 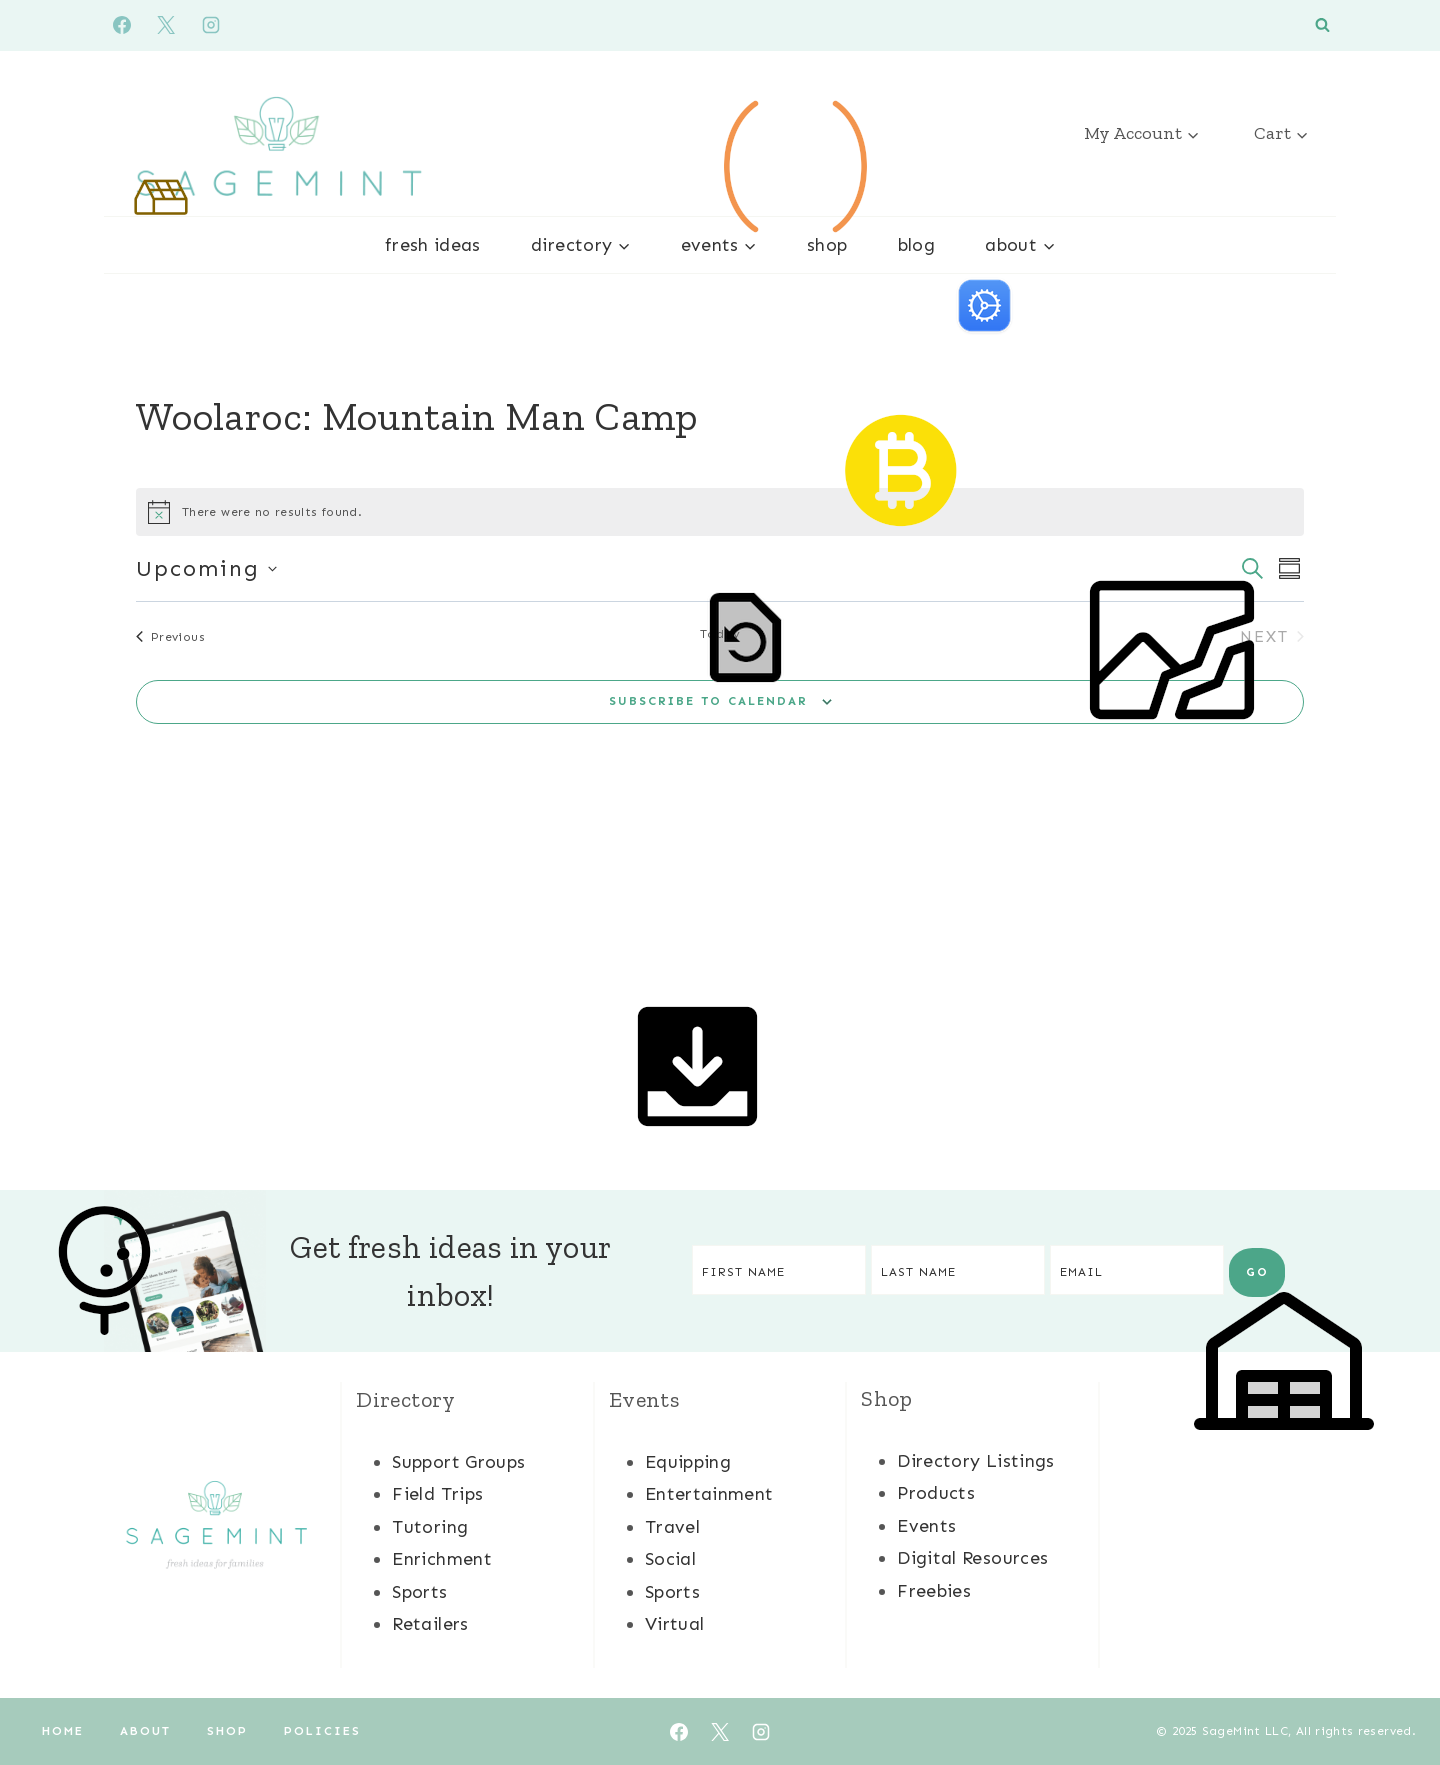 What do you see at coordinates (984, 305) in the screenshot?
I see `access system settings and preferences` at bounding box center [984, 305].